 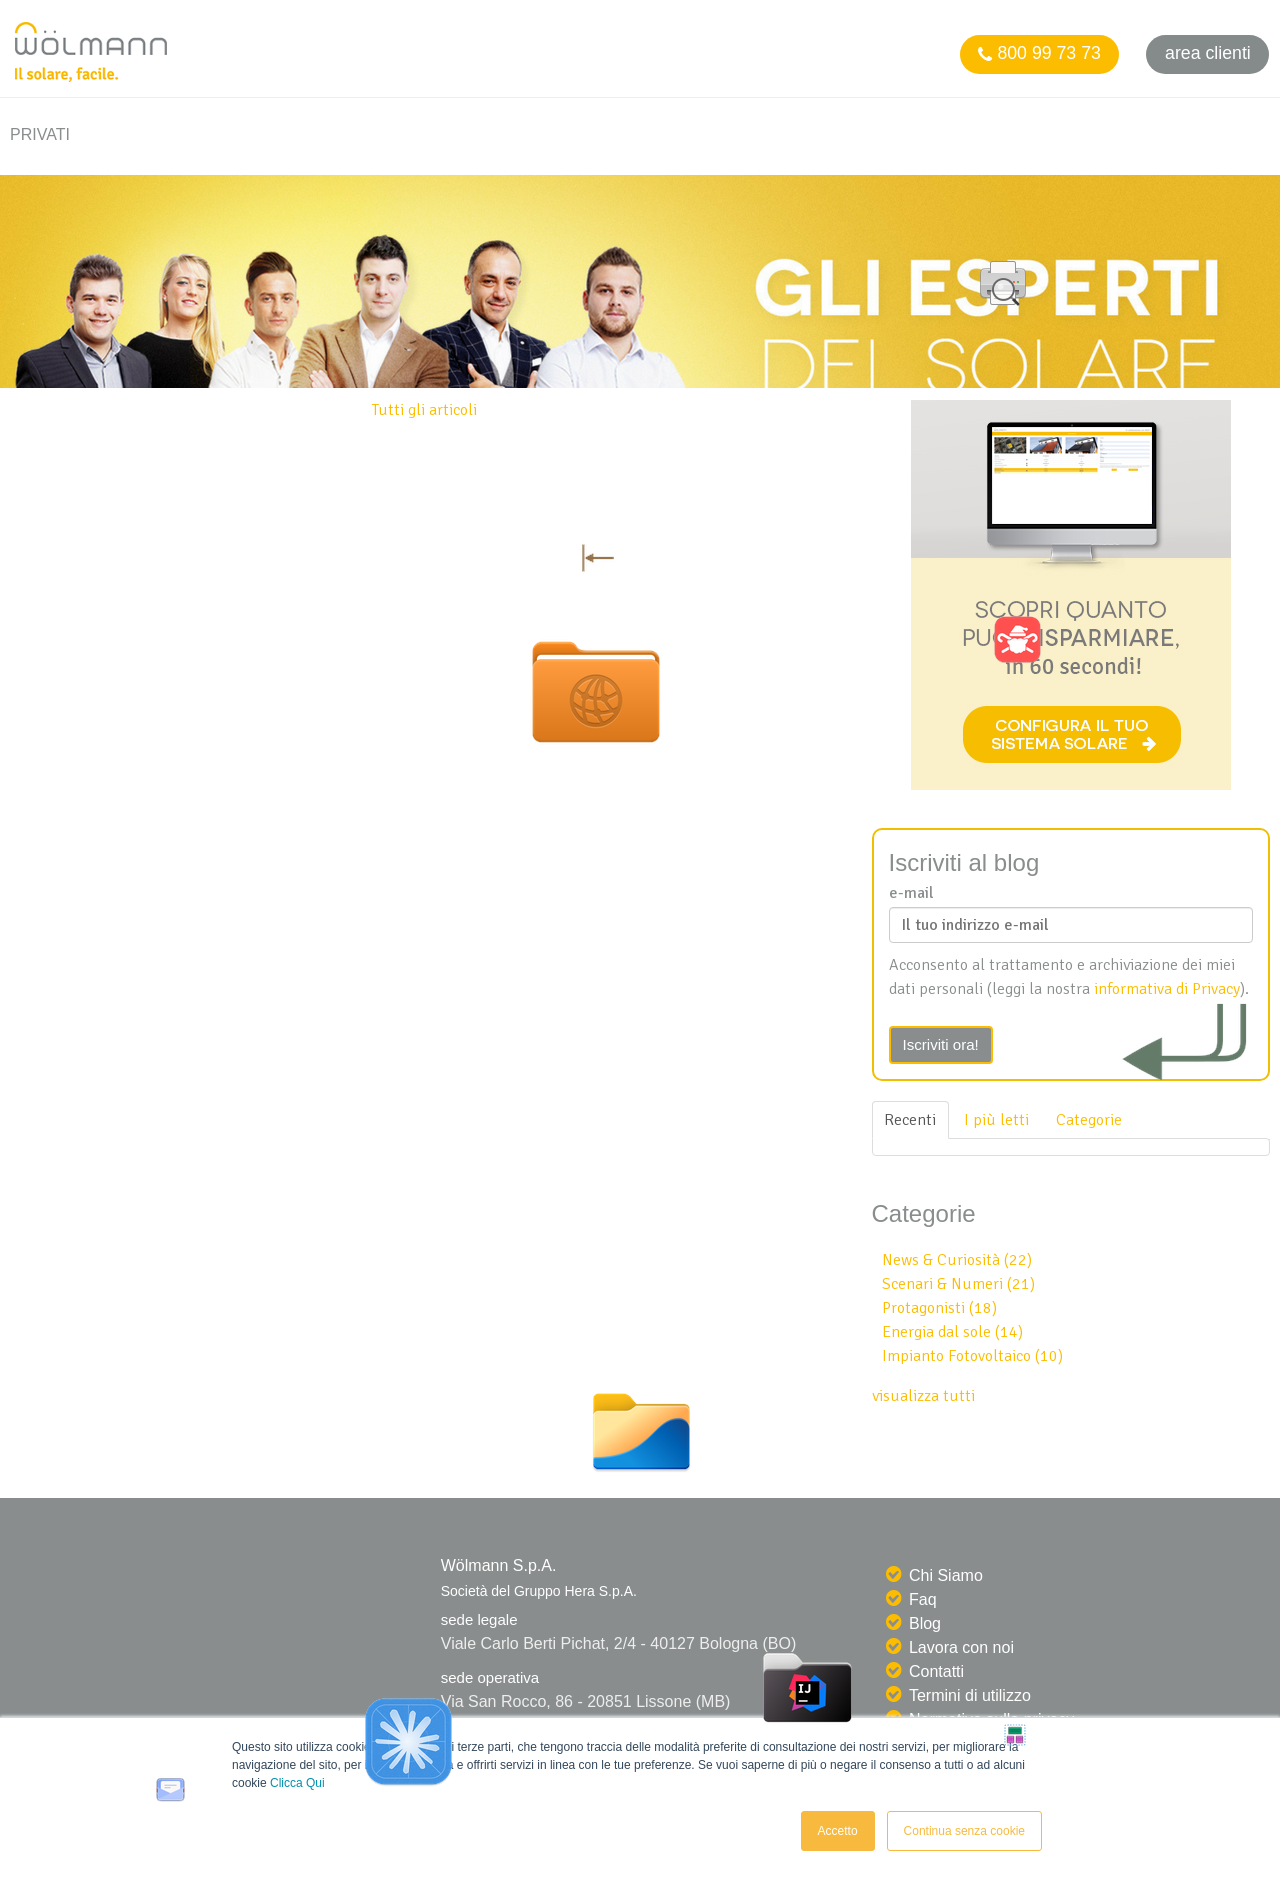 I want to click on select all items in the current view, so click(x=1015, y=1735).